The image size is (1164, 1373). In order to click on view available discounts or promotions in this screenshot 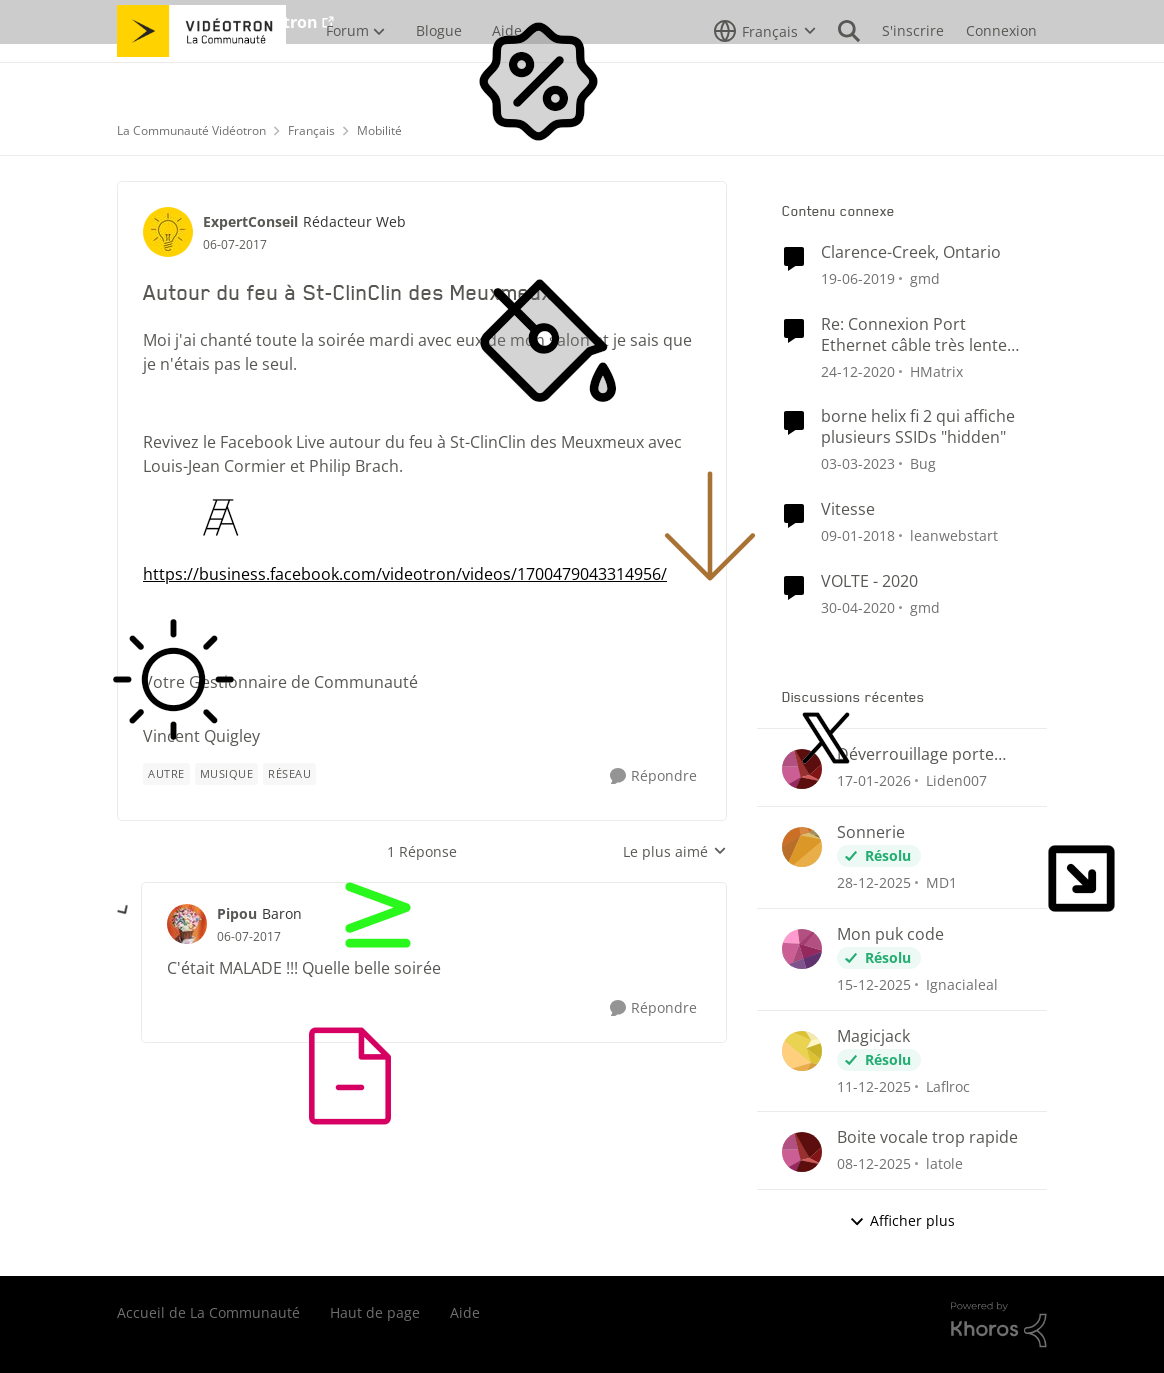, I will do `click(538, 81)`.